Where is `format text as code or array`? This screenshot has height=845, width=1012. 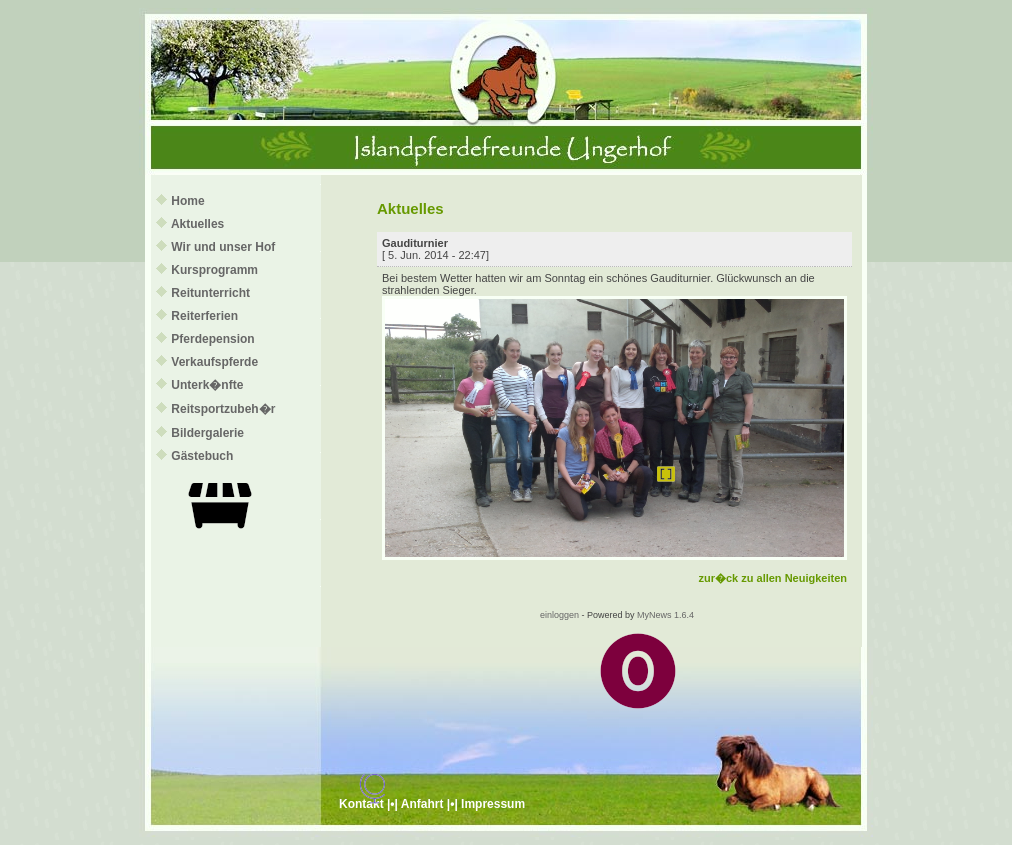 format text as code or array is located at coordinates (666, 474).